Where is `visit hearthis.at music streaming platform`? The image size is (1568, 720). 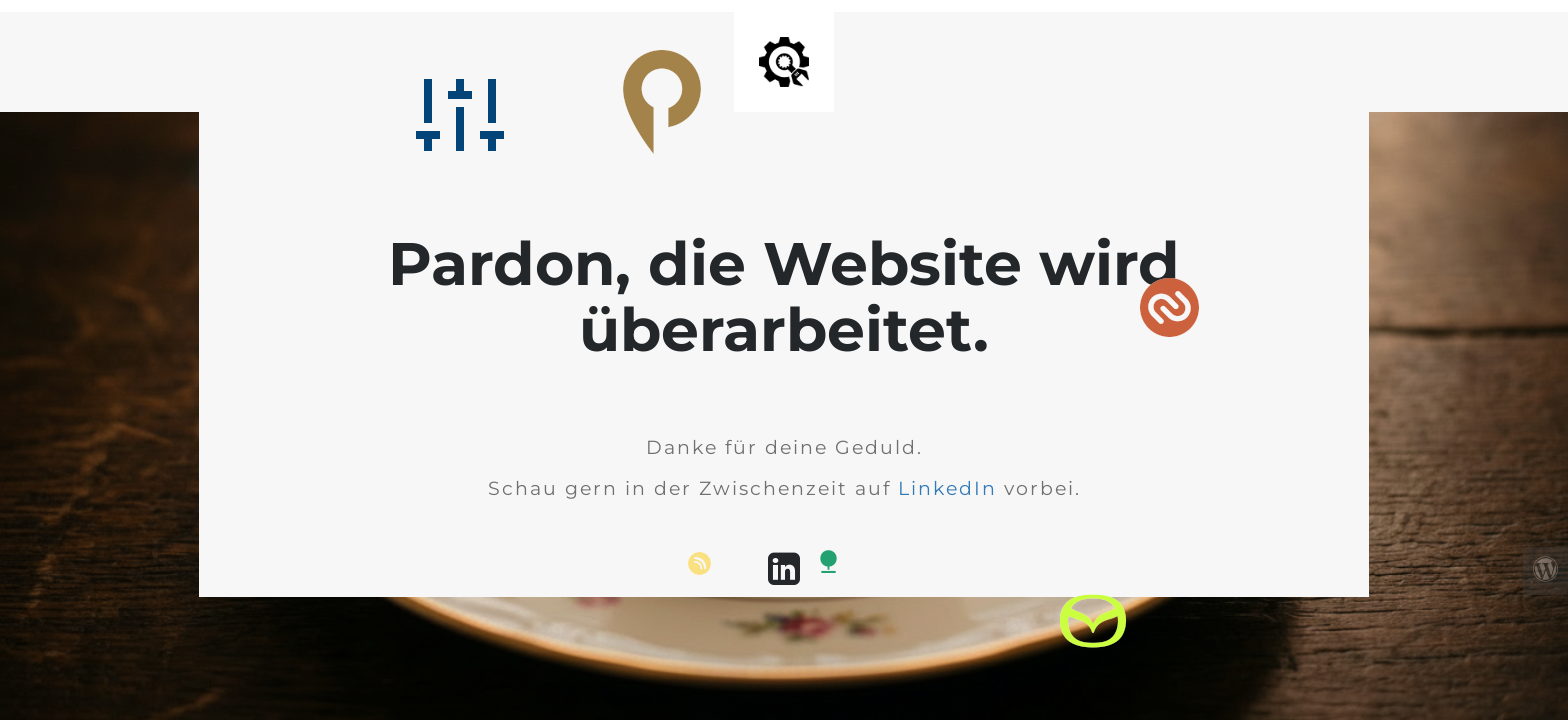 visit hearthis.at music streaming platform is located at coordinates (699, 563).